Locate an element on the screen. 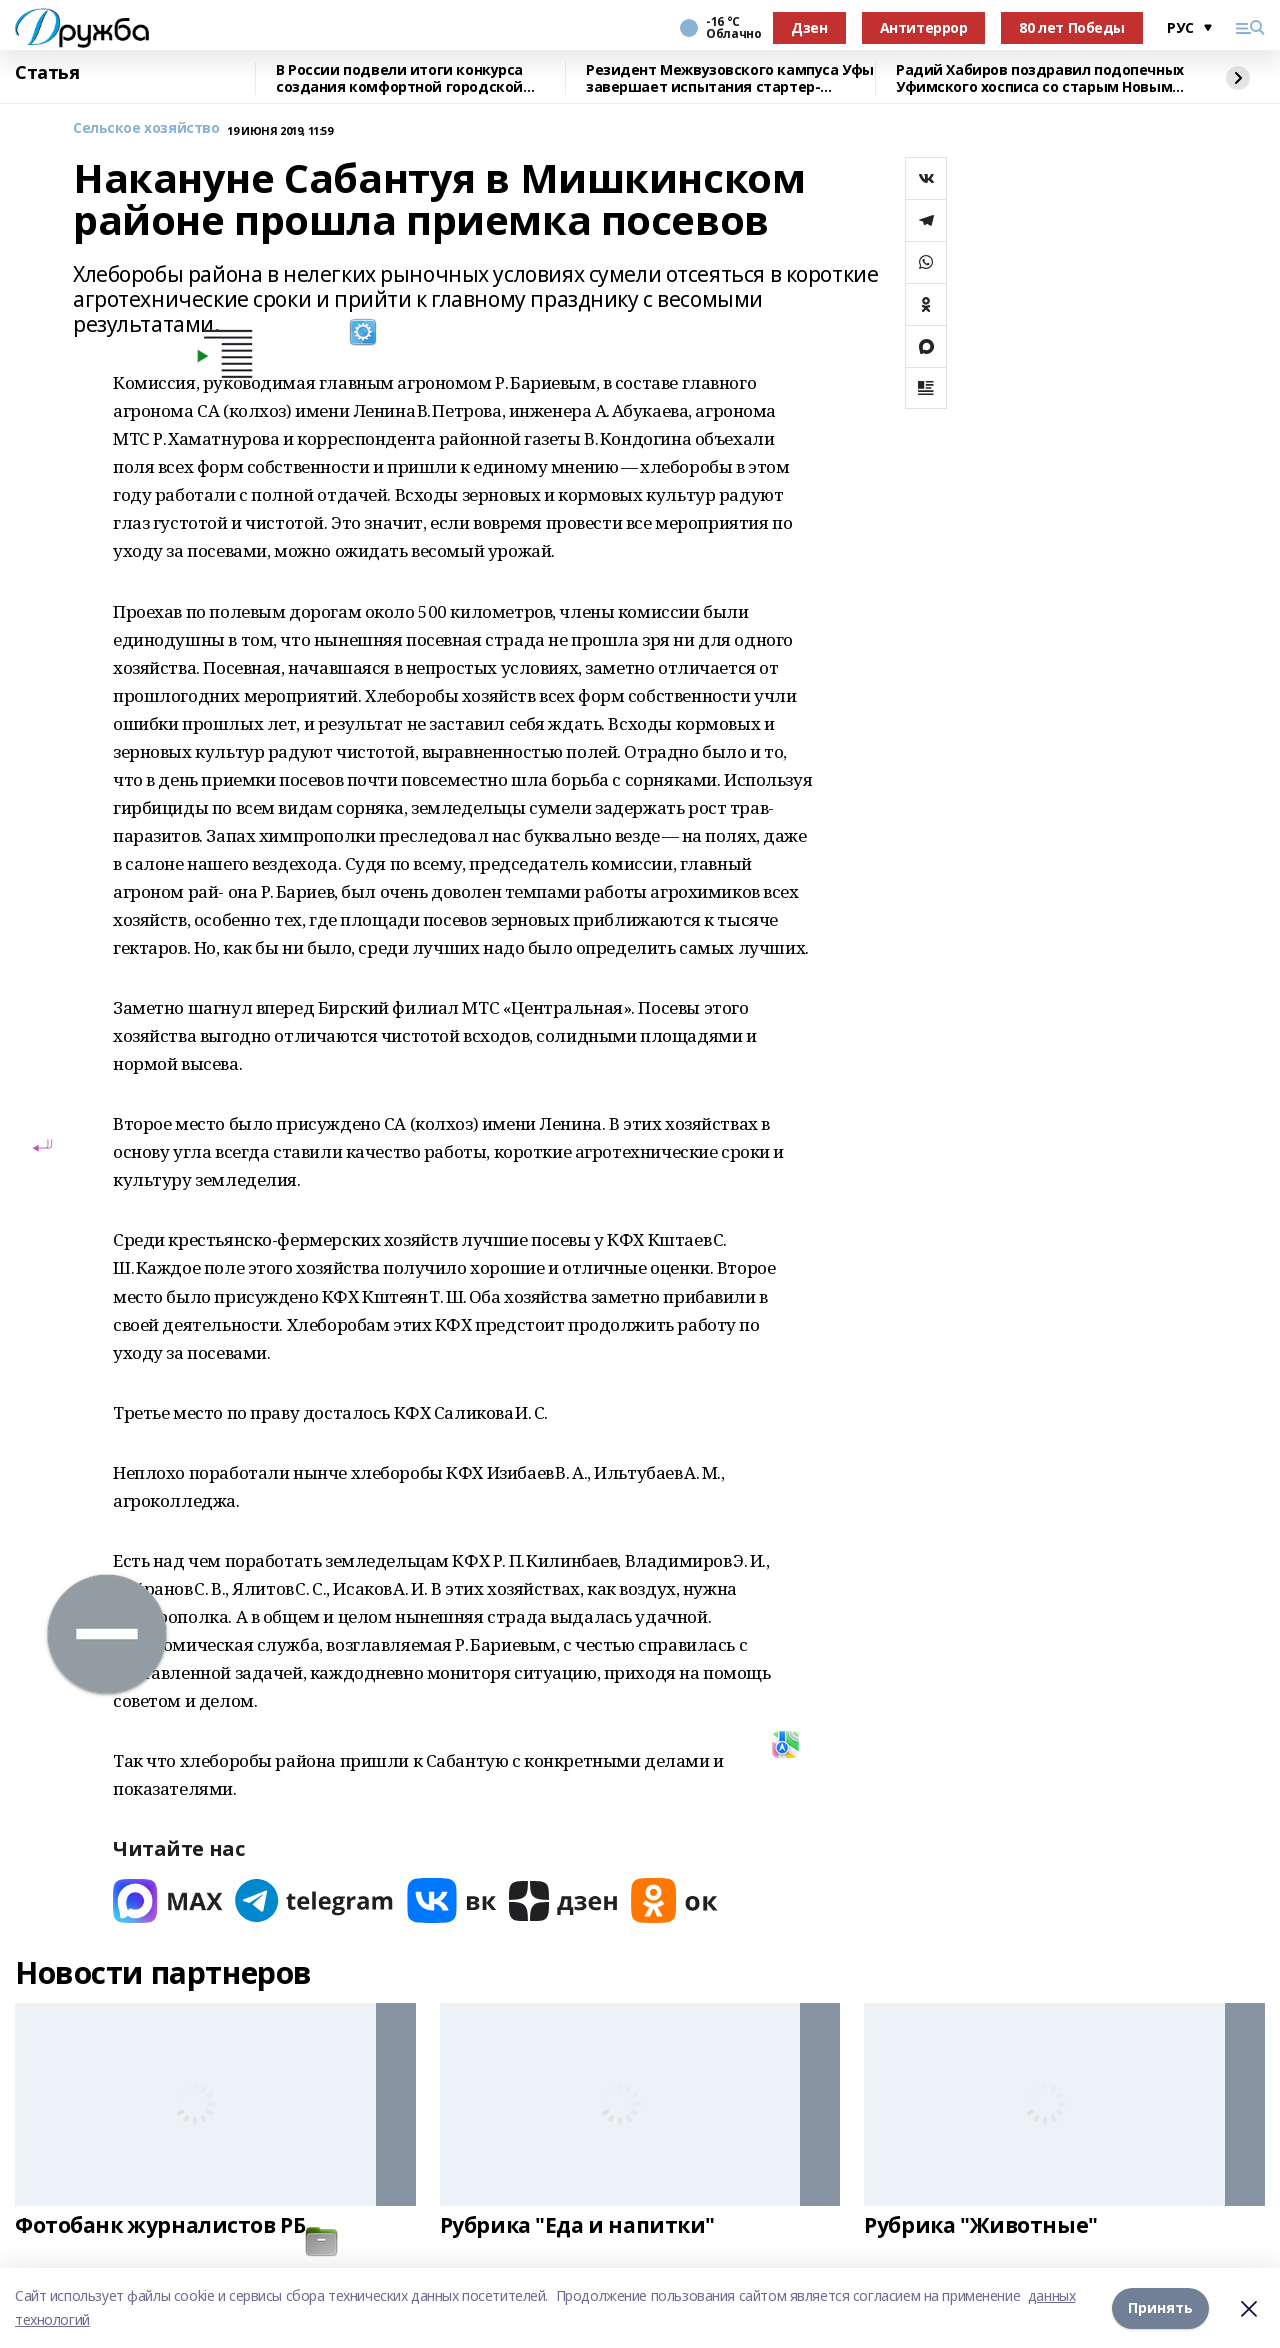 This screenshot has height=2348, width=1280. indicates file excluded from dropbox selective sync is located at coordinates (107, 1634).